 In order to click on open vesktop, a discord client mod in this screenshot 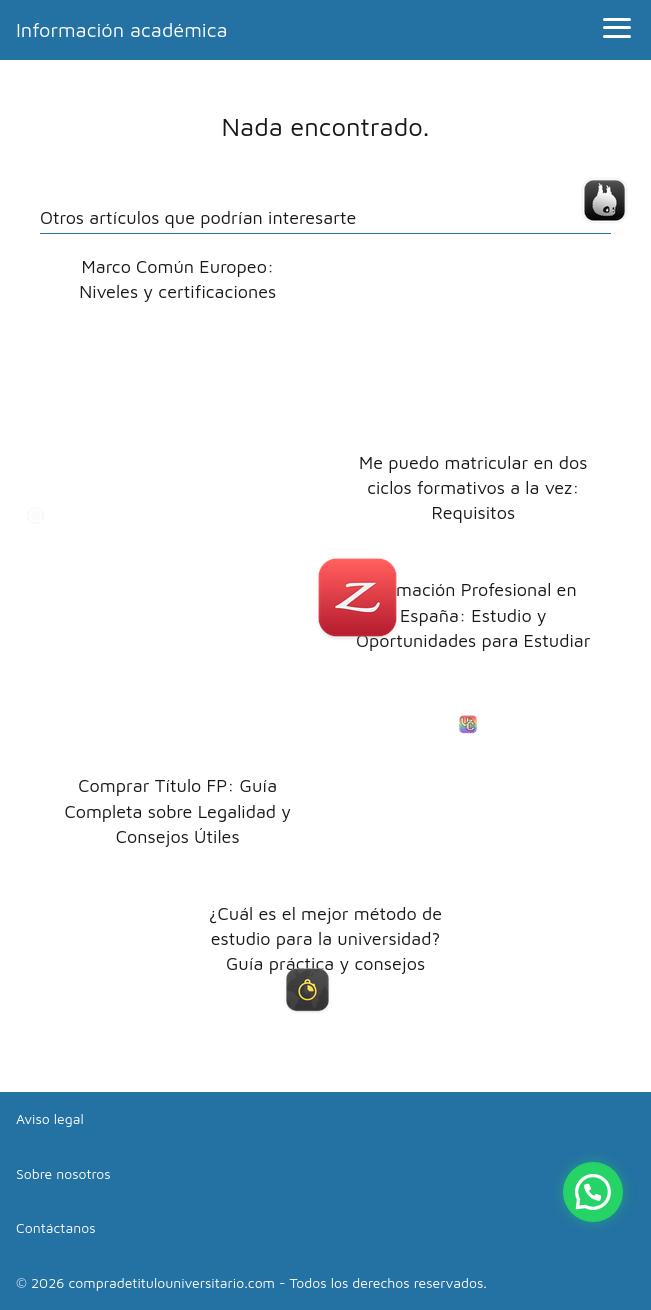, I will do `click(468, 724)`.